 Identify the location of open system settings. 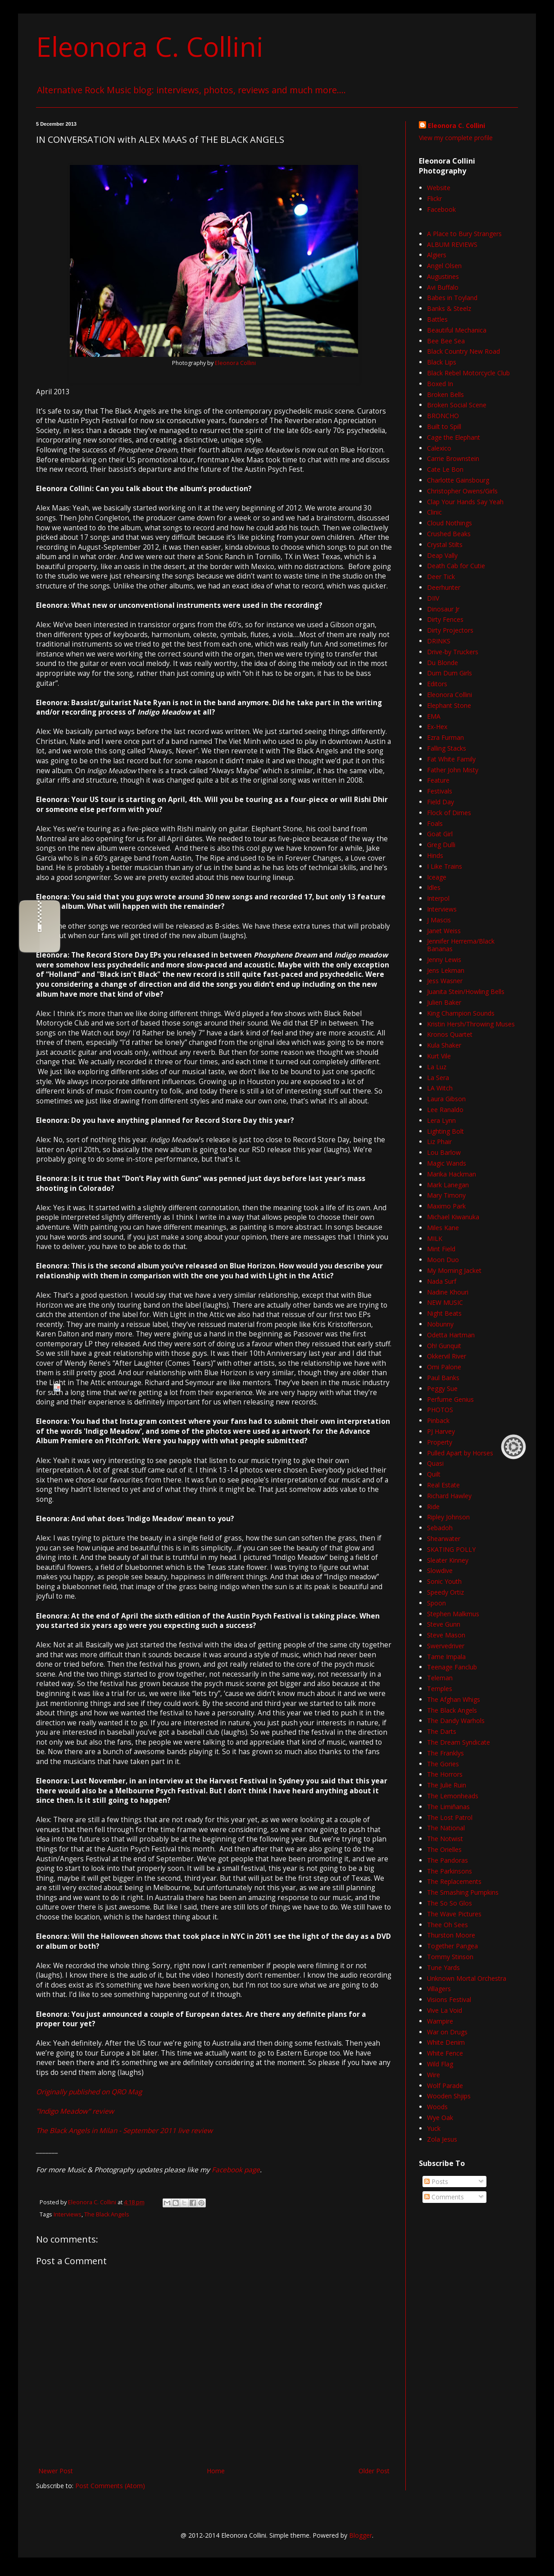
(513, 1447).